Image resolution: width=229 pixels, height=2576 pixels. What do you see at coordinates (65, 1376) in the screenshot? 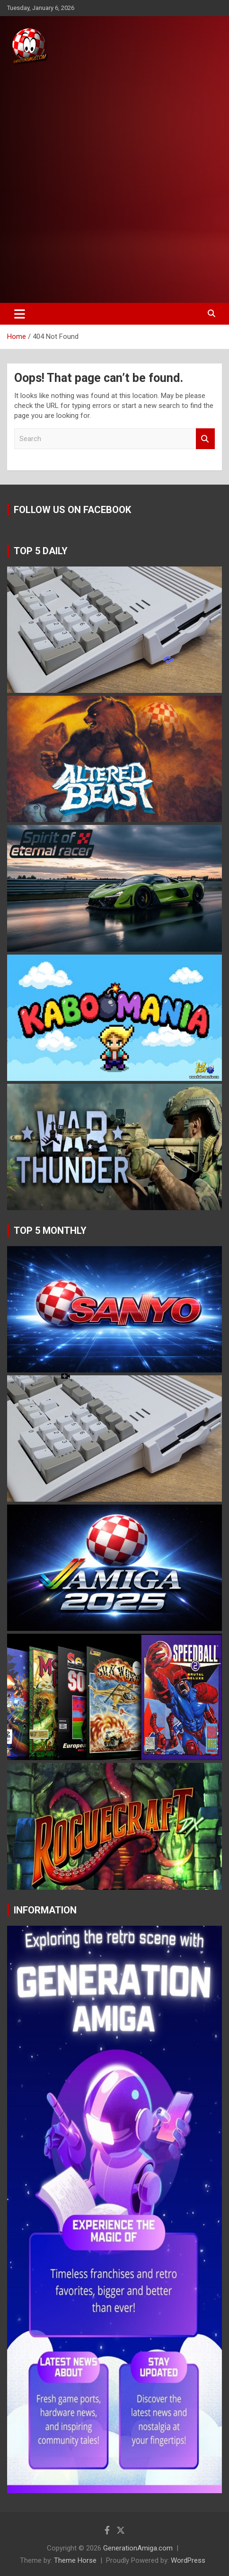
I see `start a new video call` at bounding box center [65, 1376].